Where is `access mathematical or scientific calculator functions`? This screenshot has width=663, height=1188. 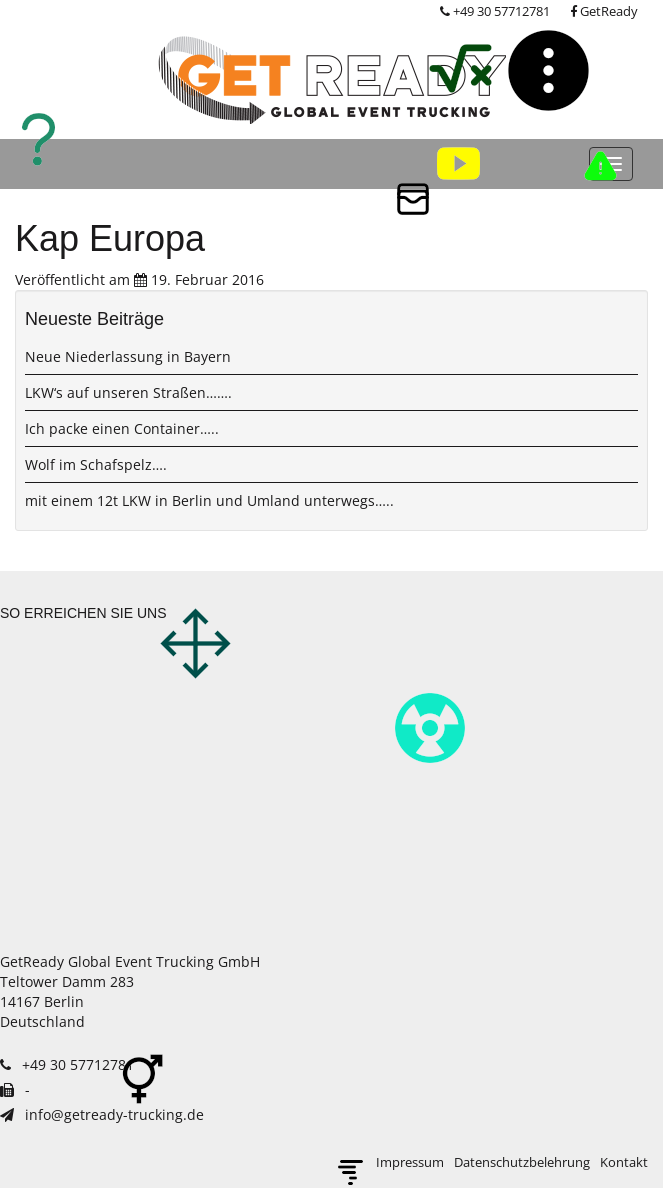 access mathematical or scientific calculator functions is located at coordinates (460, 68).